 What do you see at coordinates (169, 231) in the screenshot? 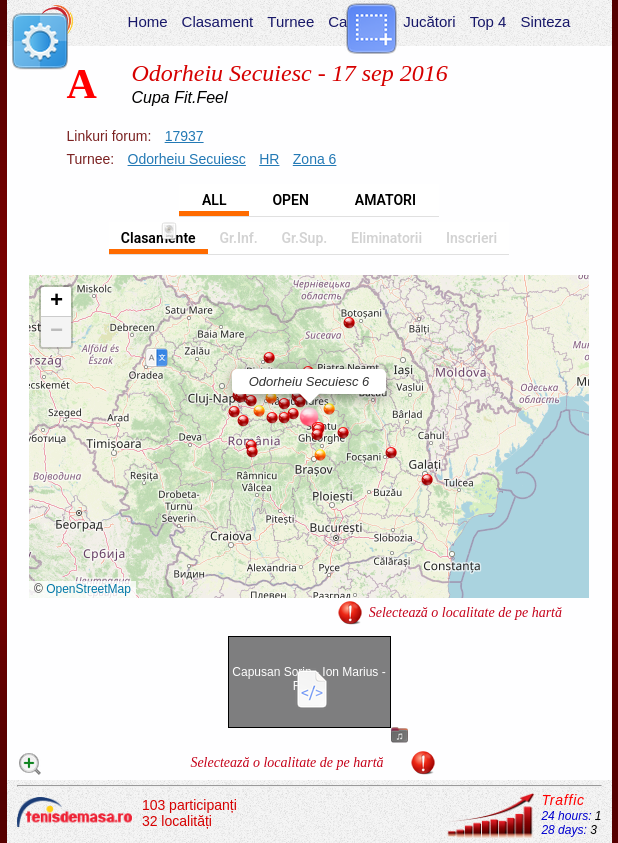
I see `a raw disk image file` at bounding box center [169, 231].